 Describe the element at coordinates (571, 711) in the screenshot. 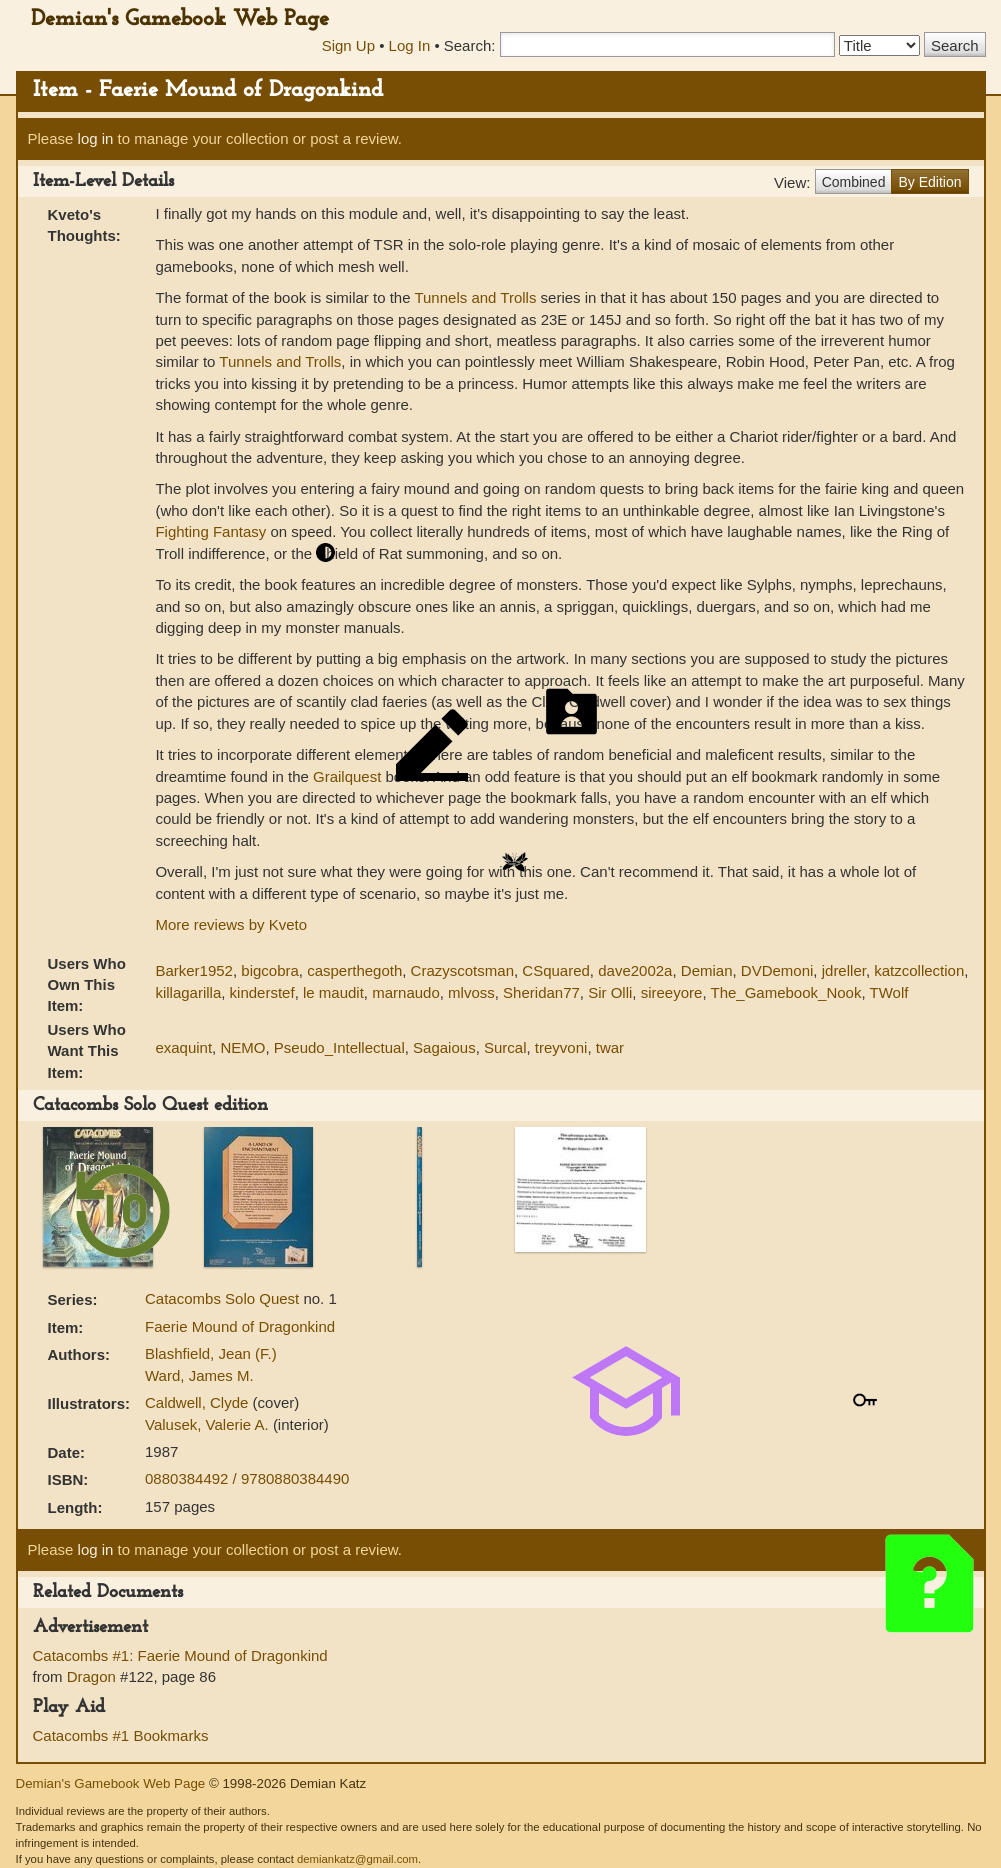

I see `access your personal files folder` at that location.